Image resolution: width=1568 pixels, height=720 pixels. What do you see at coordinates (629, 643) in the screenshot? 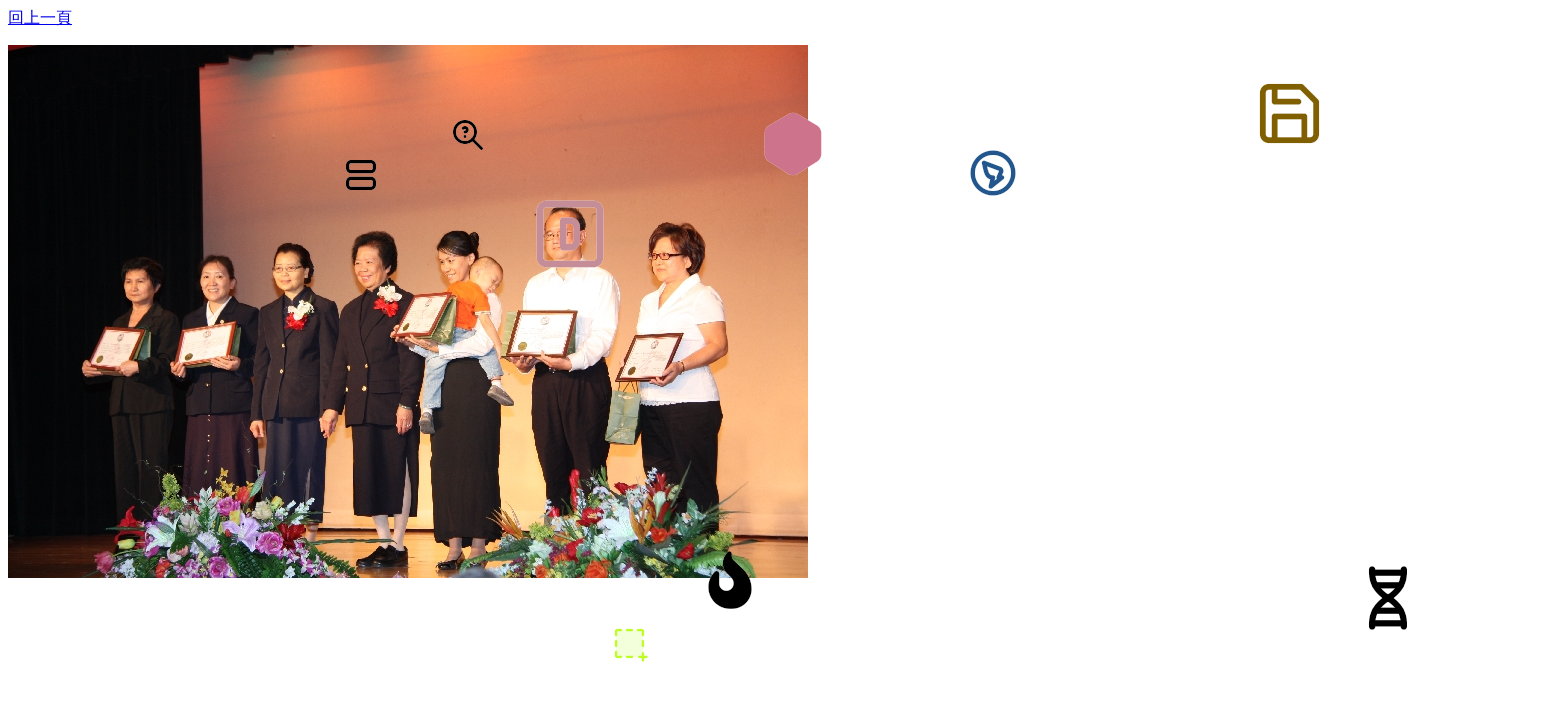
I see `add to current selection` at bounding box center [629, 643].